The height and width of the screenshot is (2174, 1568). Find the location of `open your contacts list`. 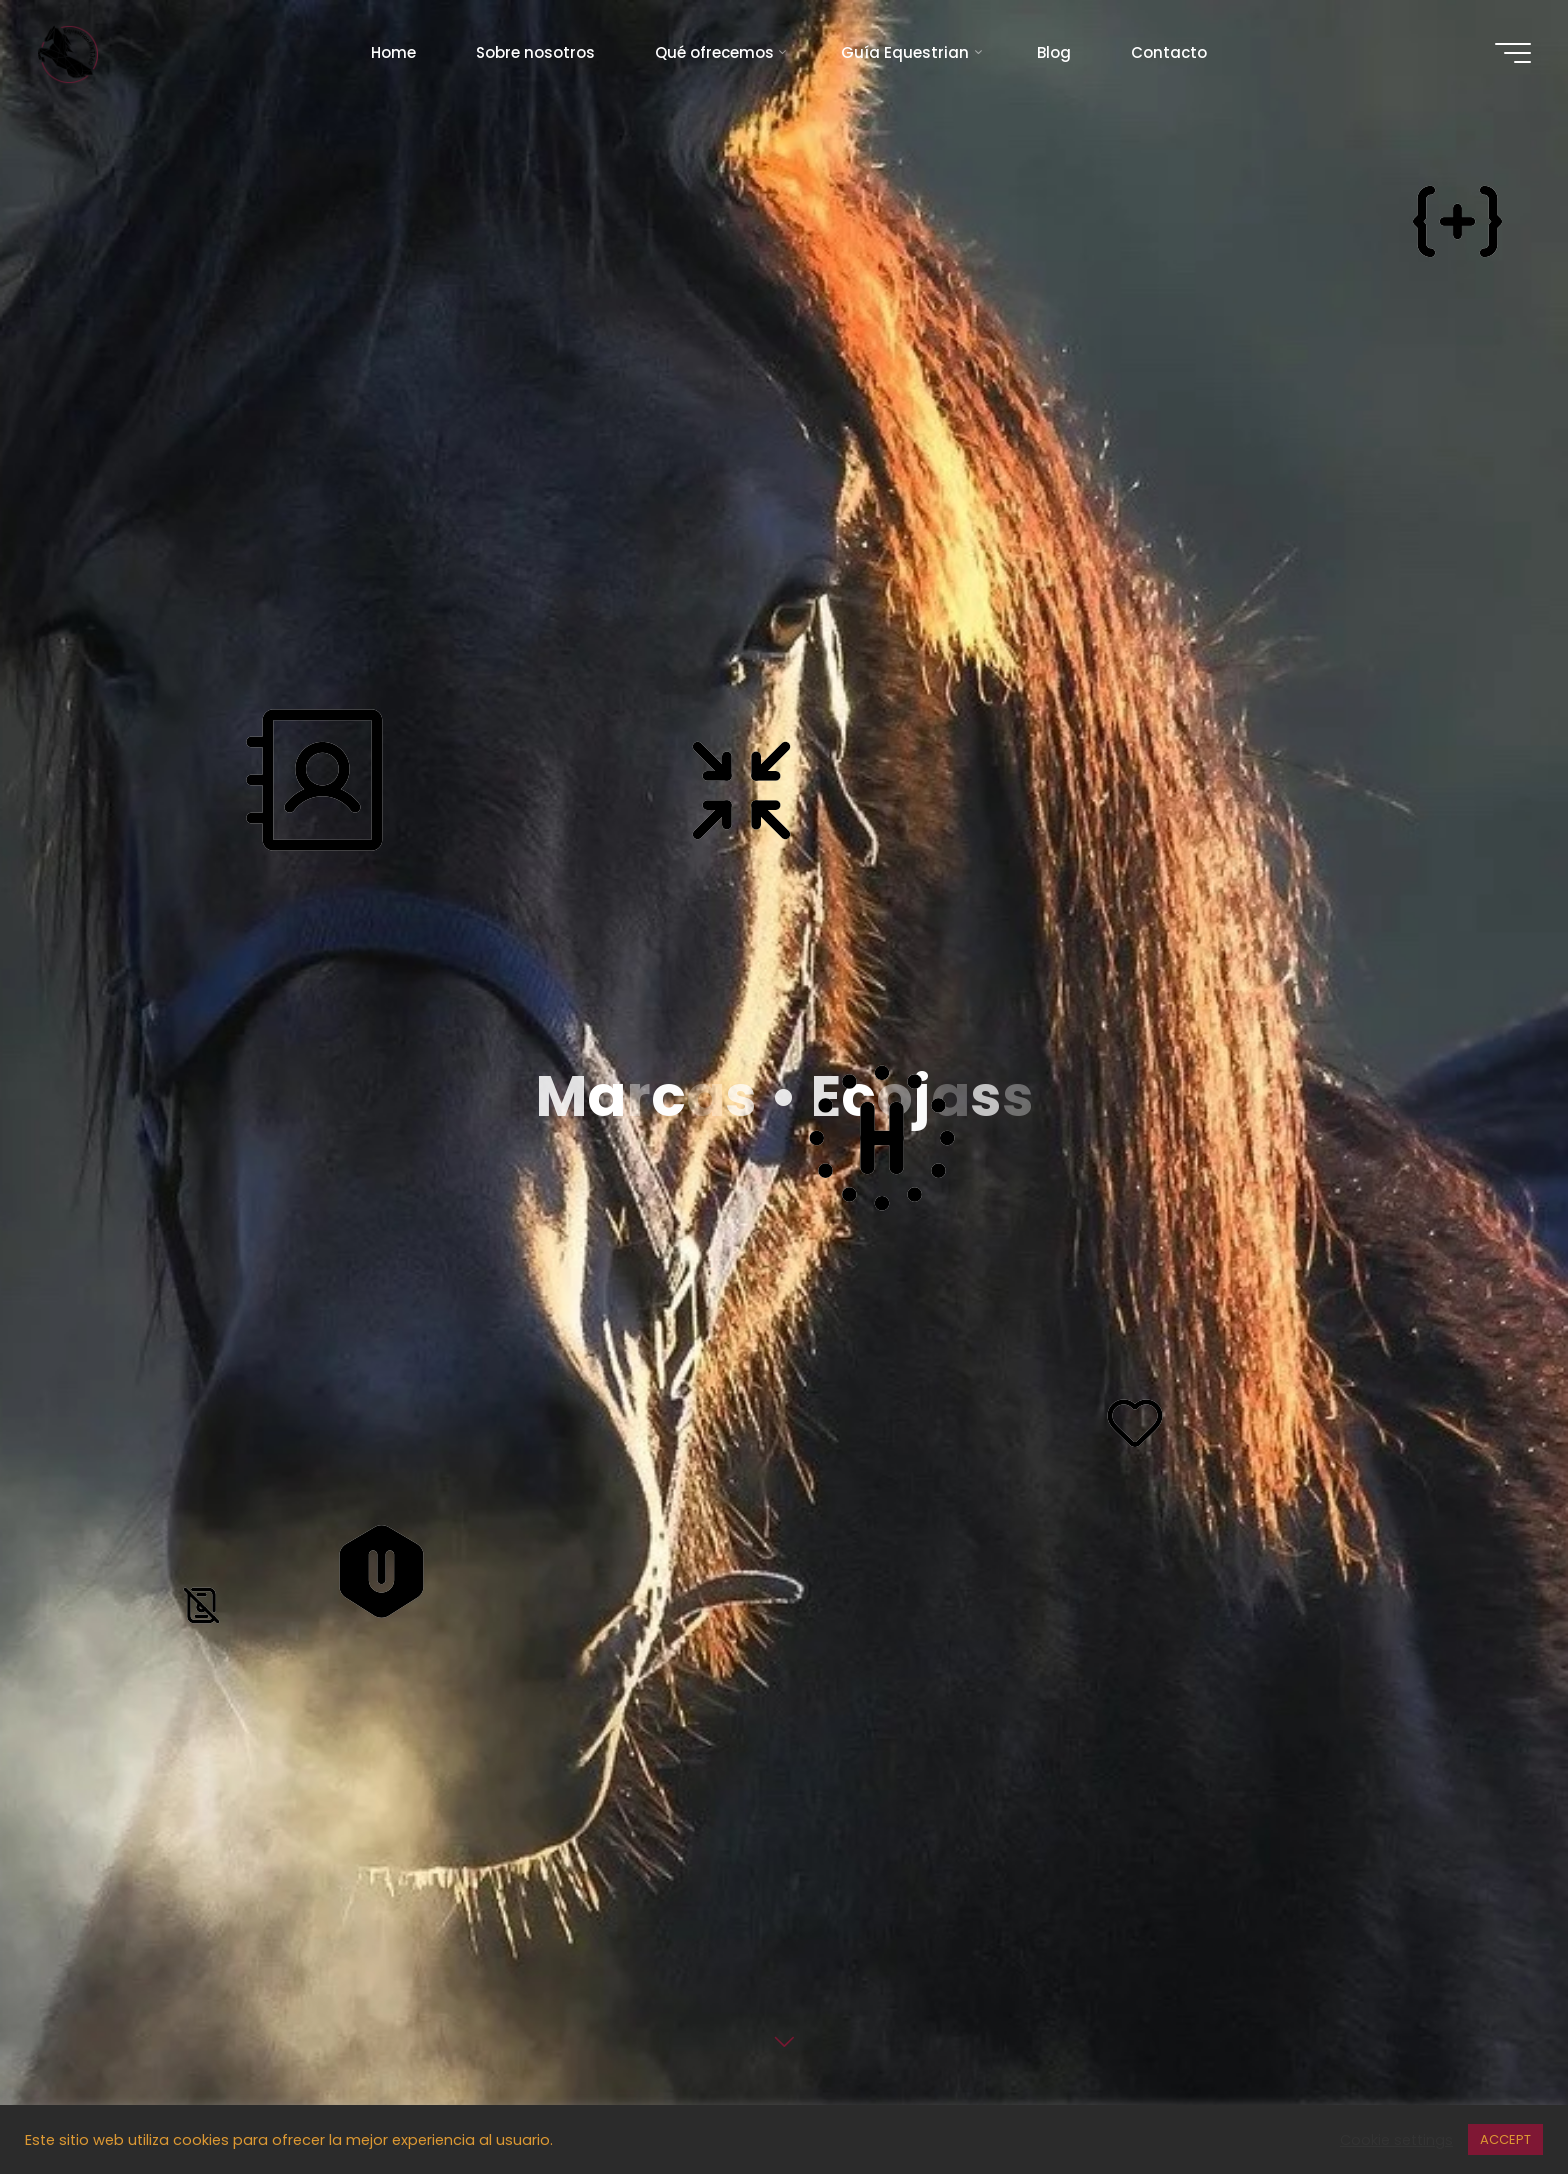

open your contacts list is located at coordinates (317, 780).